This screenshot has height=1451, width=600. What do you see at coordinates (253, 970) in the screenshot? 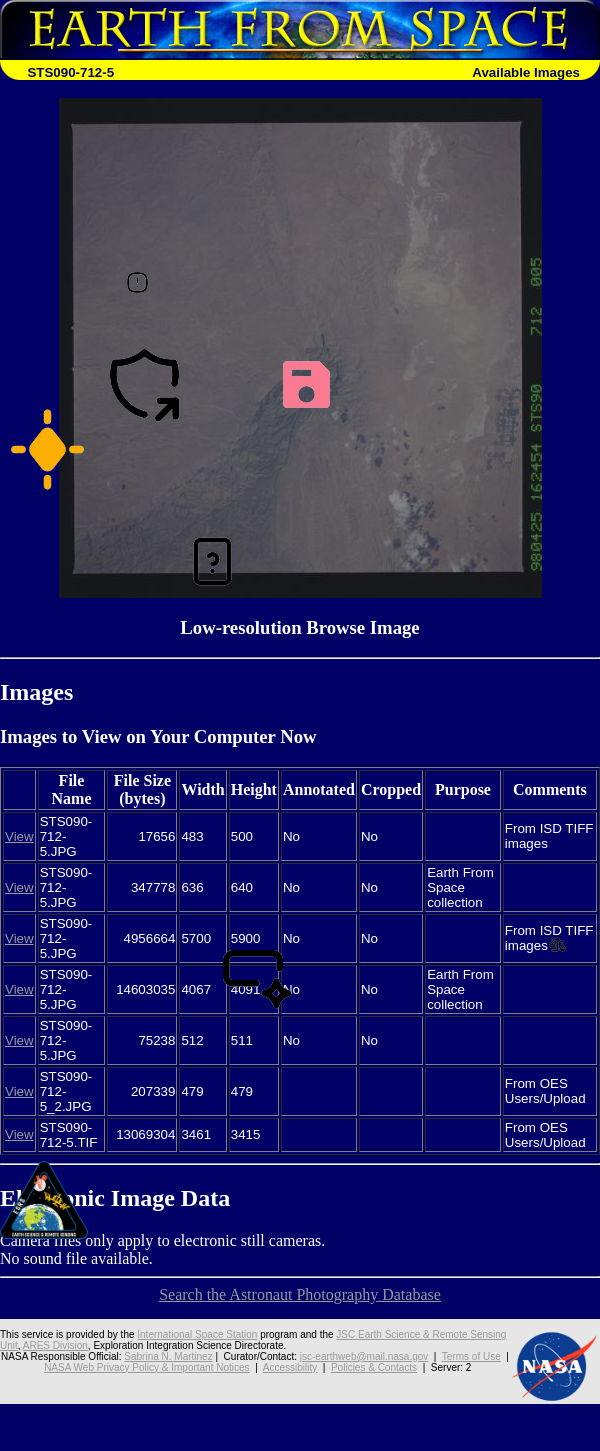
I see `enable AI-assisted text input` at bounding box center [253, 970].